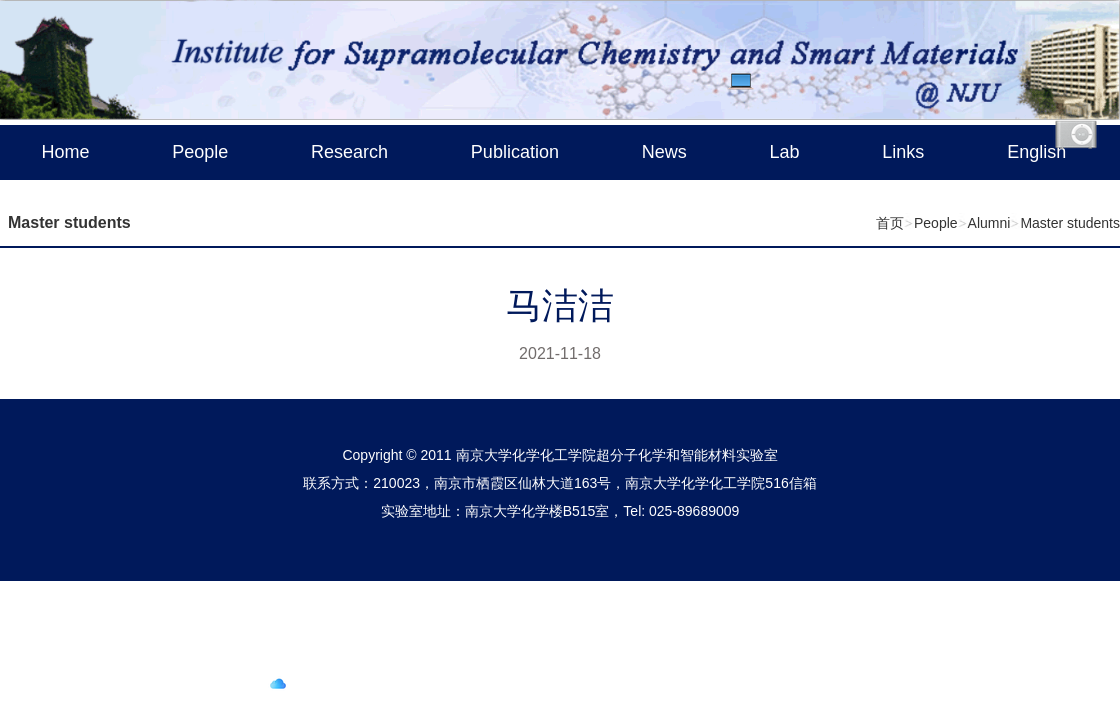 The width and height of the screenshot is (1120, 720). What do you see at coordinates (278, 684) in the screenshot?
I see `open iCloud+ settings and subscription management` at bounding box center [278, 684].